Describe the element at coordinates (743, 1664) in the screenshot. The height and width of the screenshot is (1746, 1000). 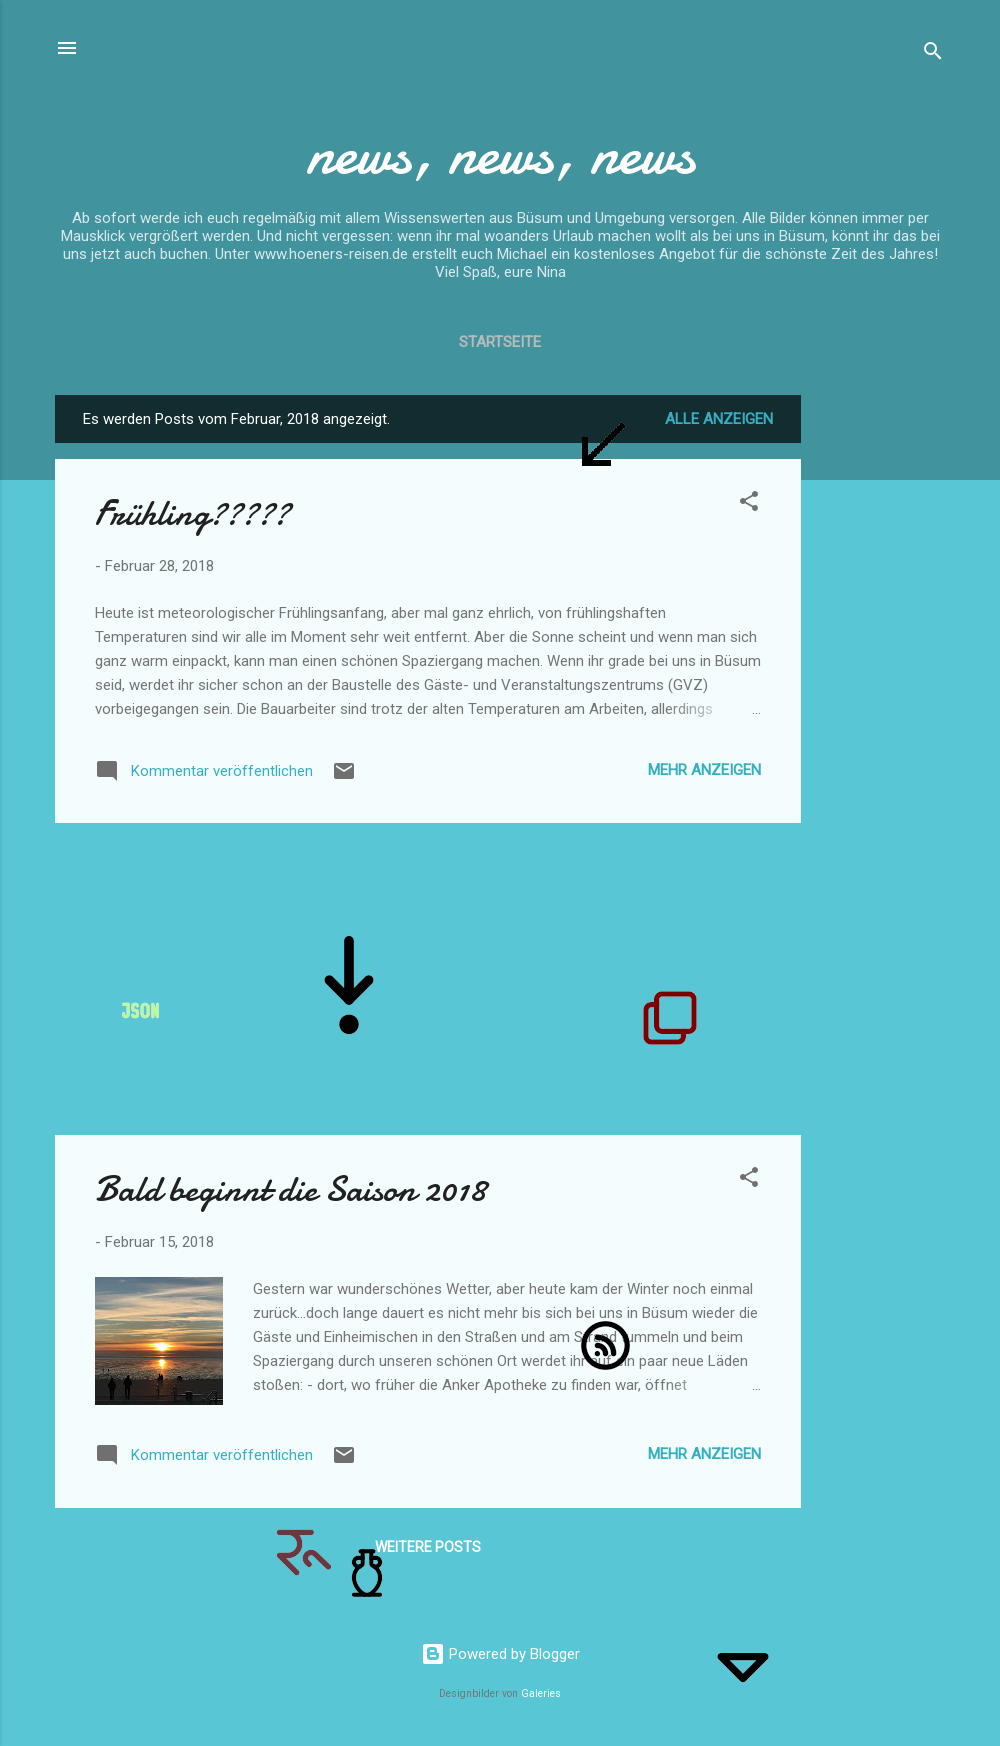
I see `expand dropdown menu` at that location.